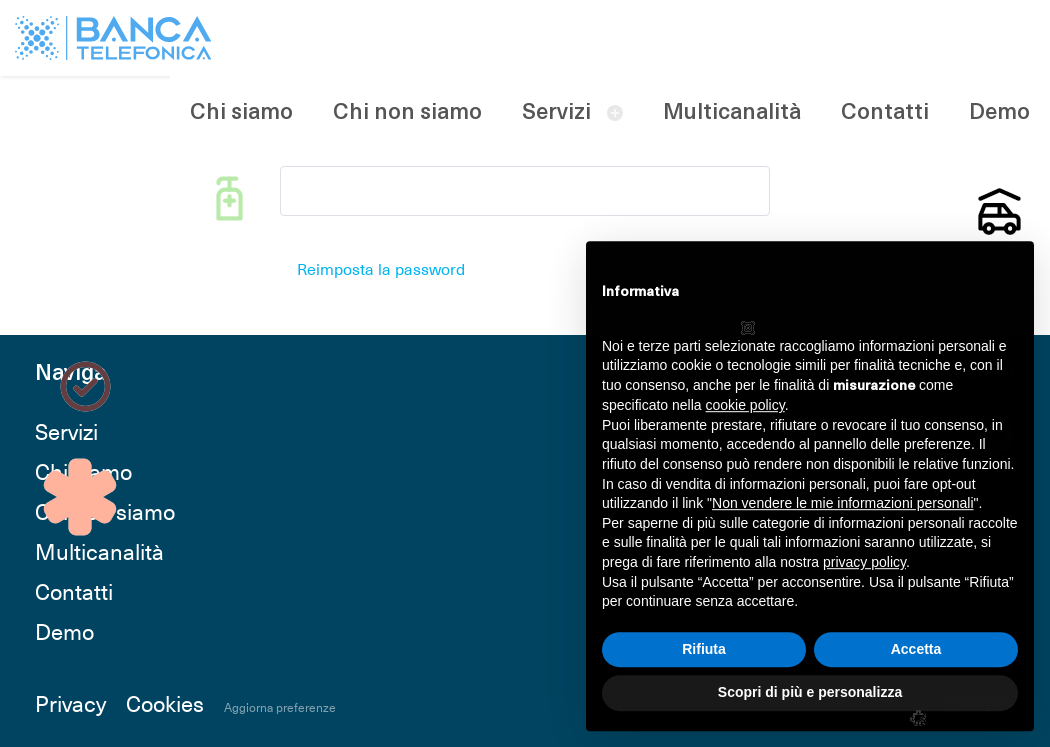 The image size is (1050, 747). Describe the element at coordinates (229, 198) in the screenshot. I see `access hygiene or sanitation information` at that location.